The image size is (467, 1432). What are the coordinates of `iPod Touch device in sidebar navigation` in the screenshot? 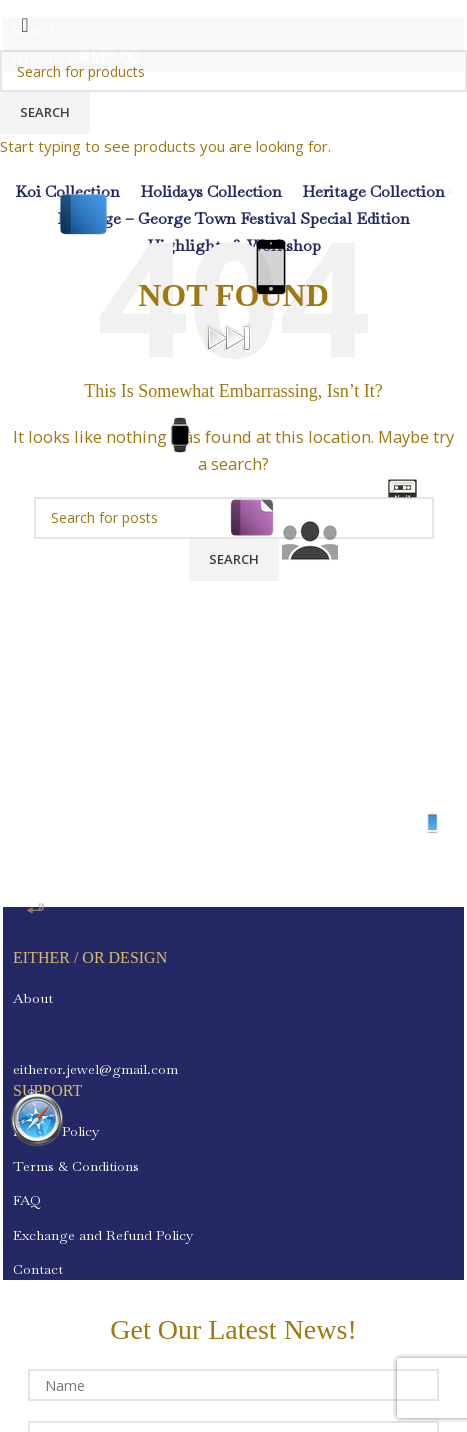 It's located at (271, 267).